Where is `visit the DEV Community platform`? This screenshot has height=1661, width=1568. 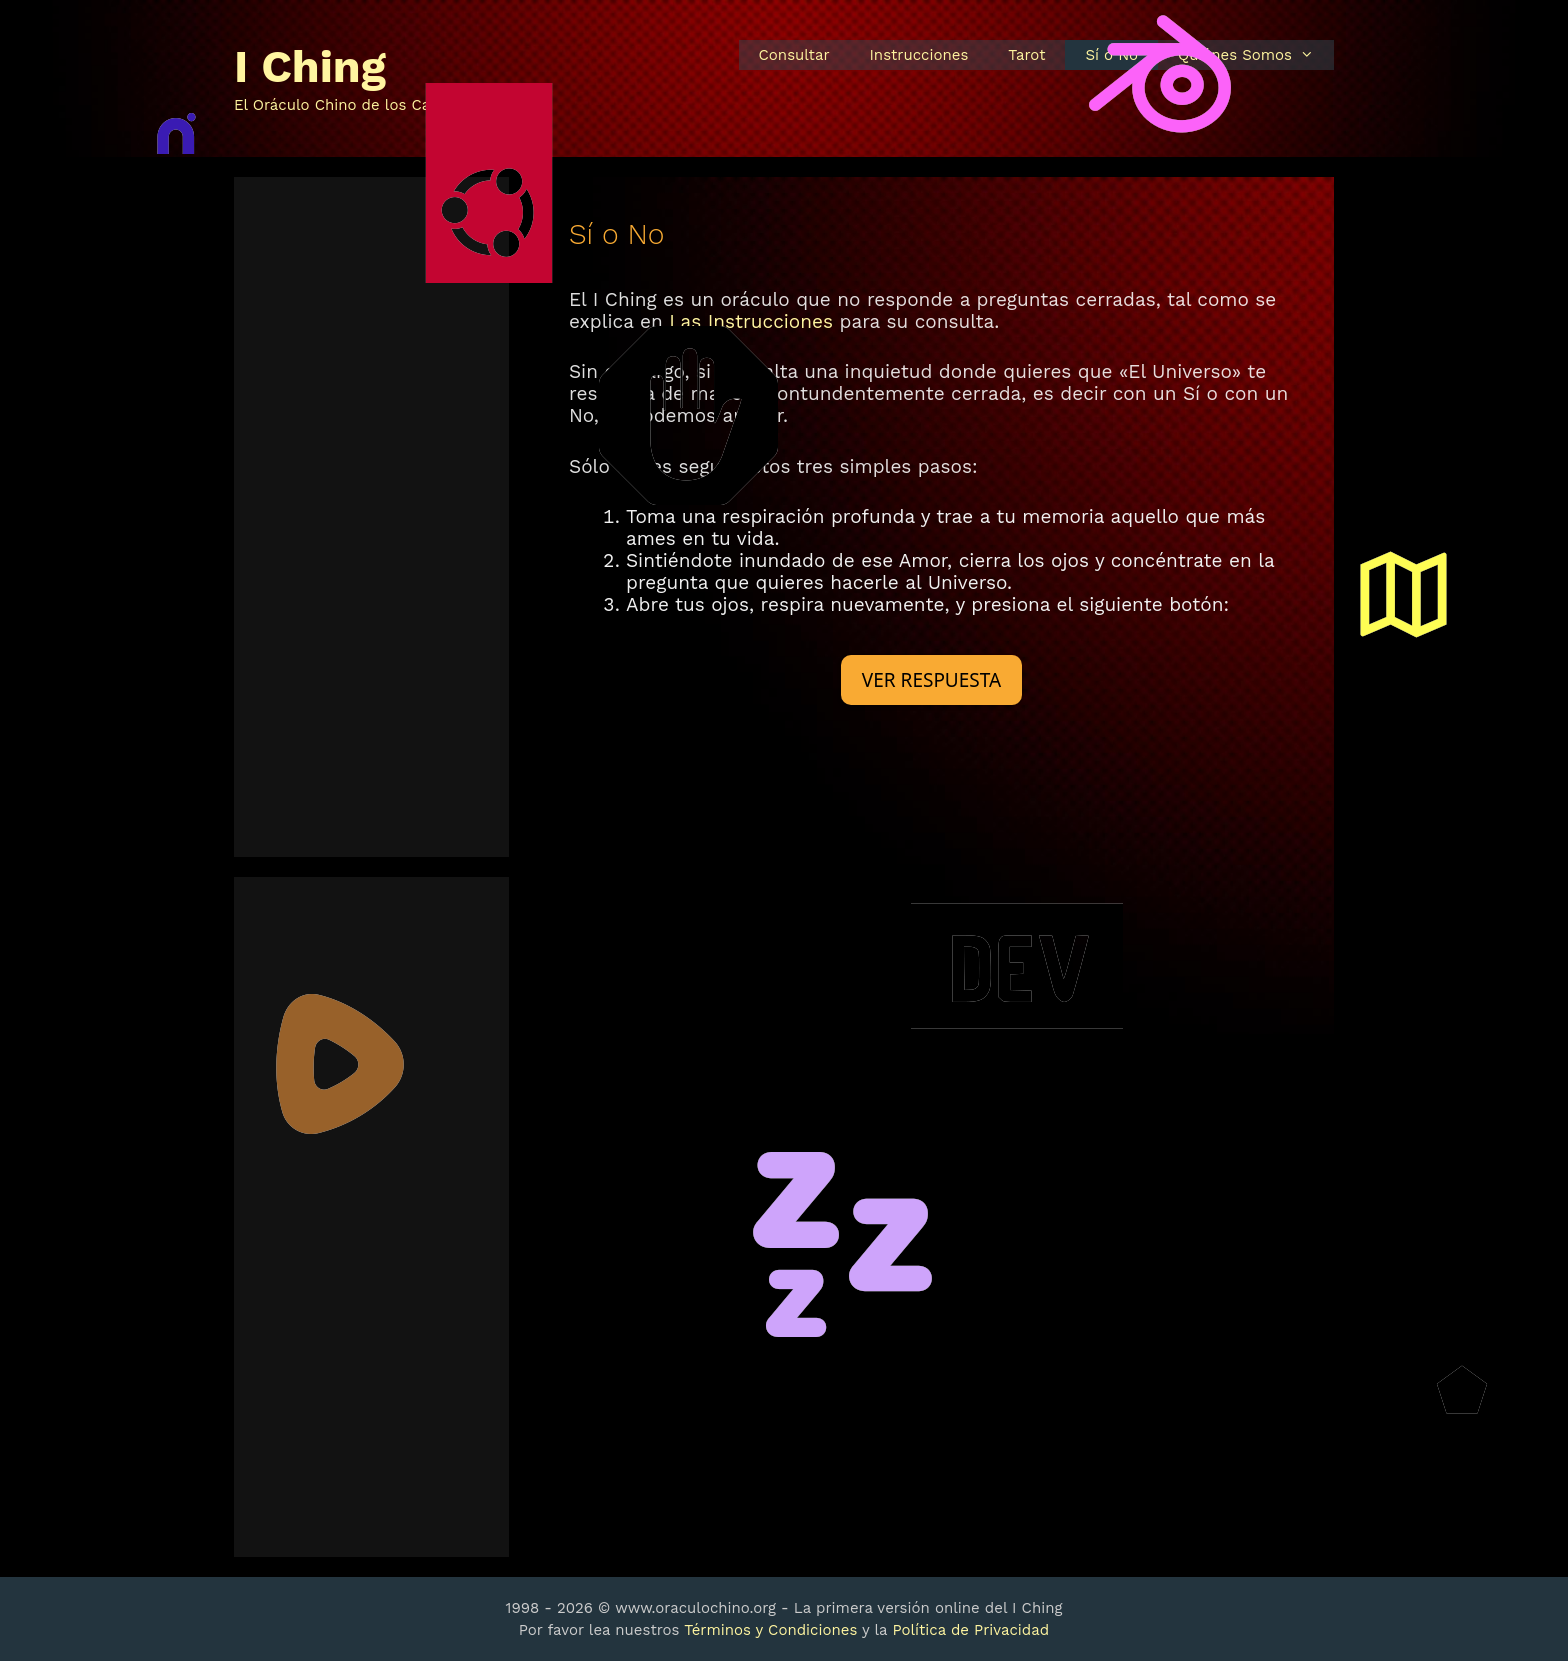
visit the DEV Community platform is located at coordinates (1017, 966).